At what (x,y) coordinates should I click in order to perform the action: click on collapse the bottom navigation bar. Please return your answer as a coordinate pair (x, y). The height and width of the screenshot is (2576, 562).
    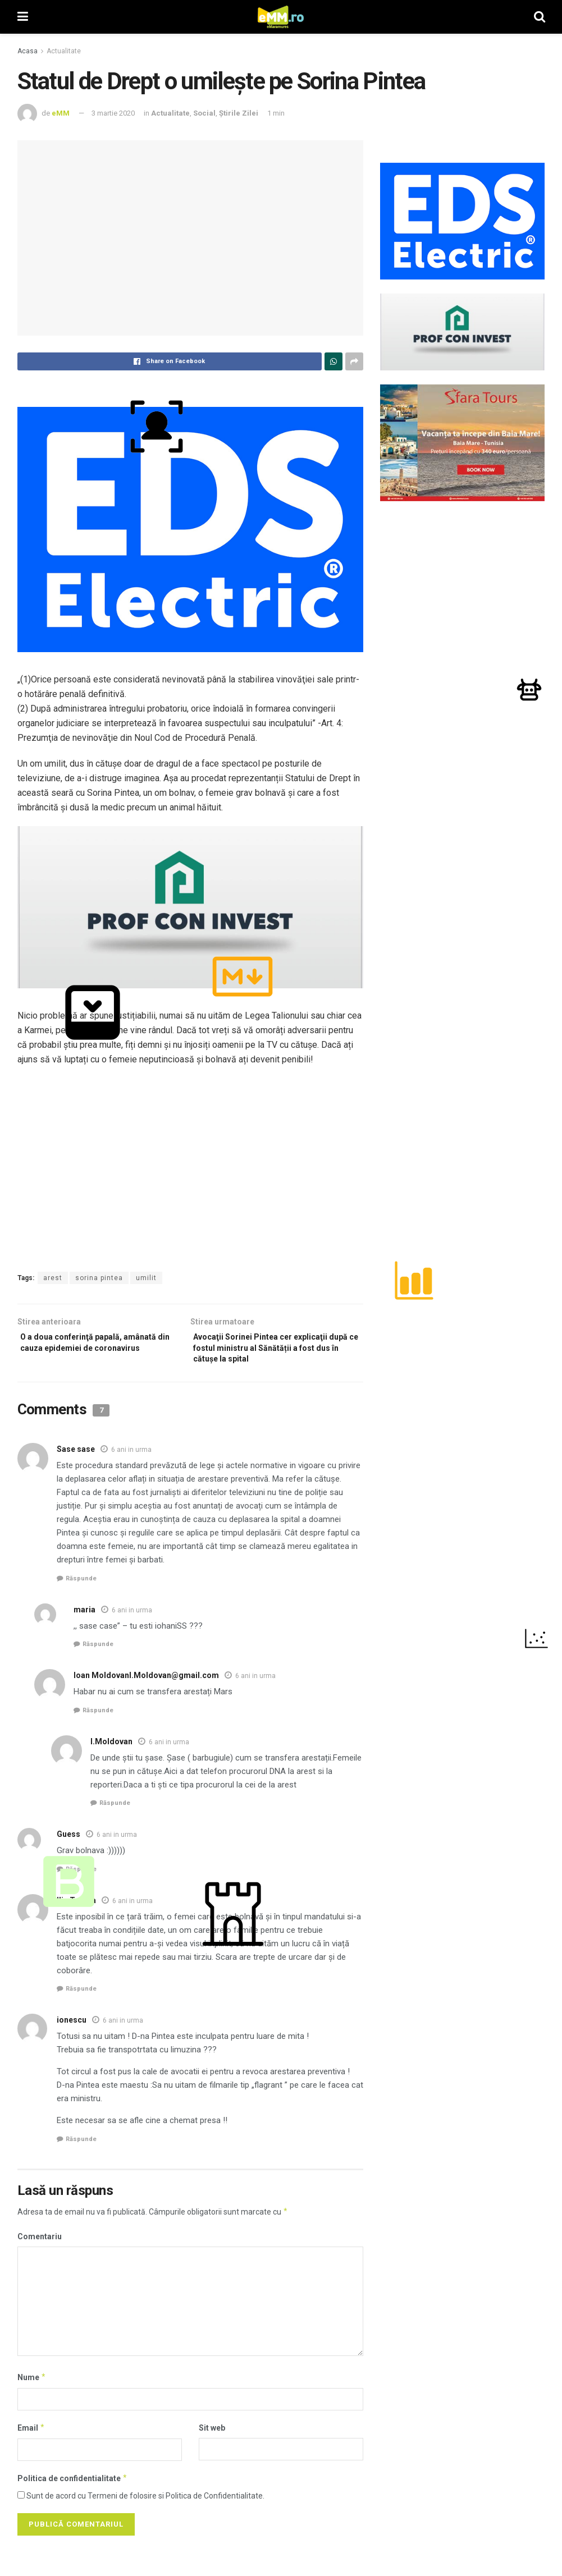
    Looking at the image, I should click on (93, 1012).